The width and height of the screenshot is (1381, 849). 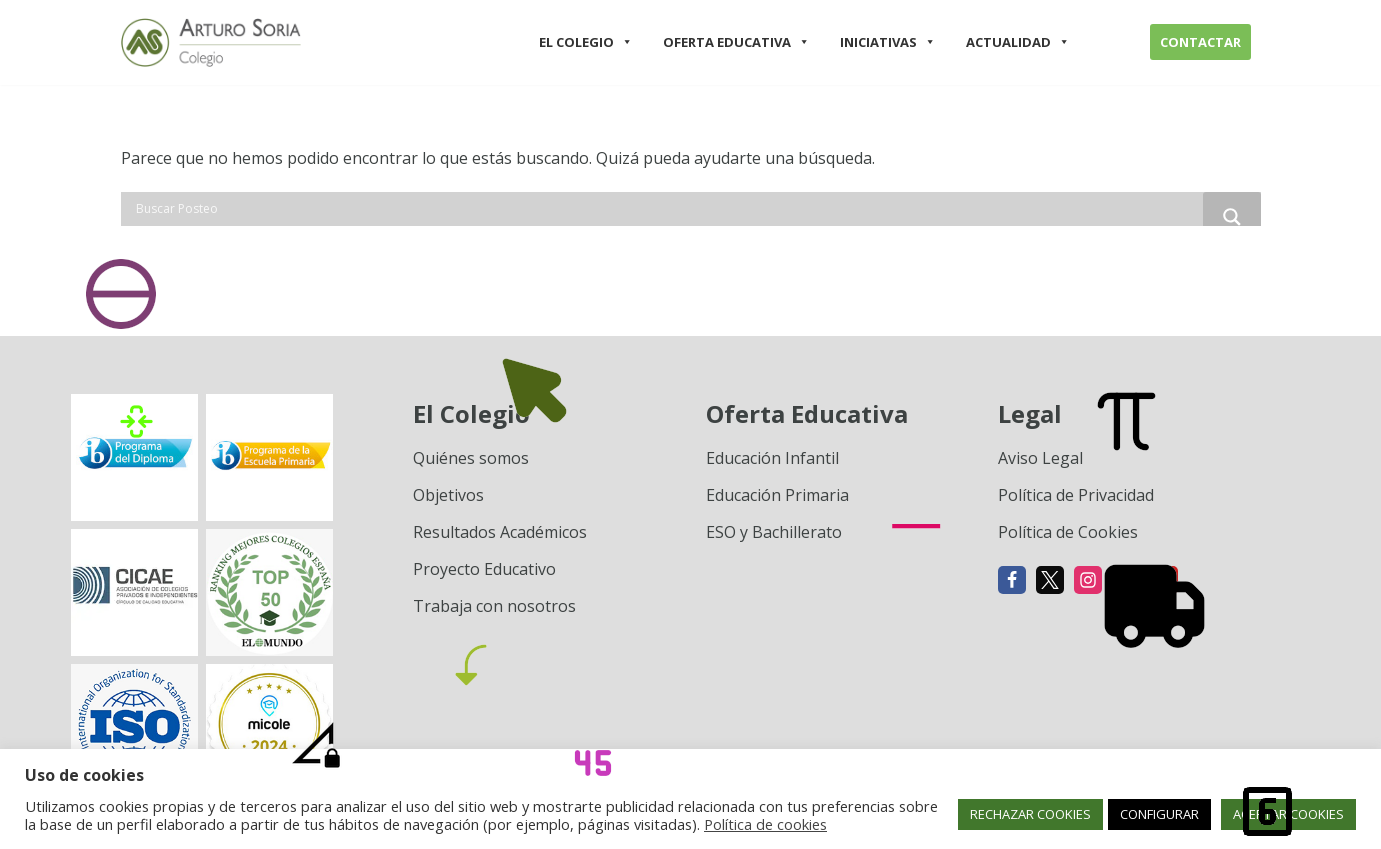 What do you see at coordinates (593, 763) in the screenshot?
I see `indicates item number 45 in a list or sequence` at bounding box center [593, 763].